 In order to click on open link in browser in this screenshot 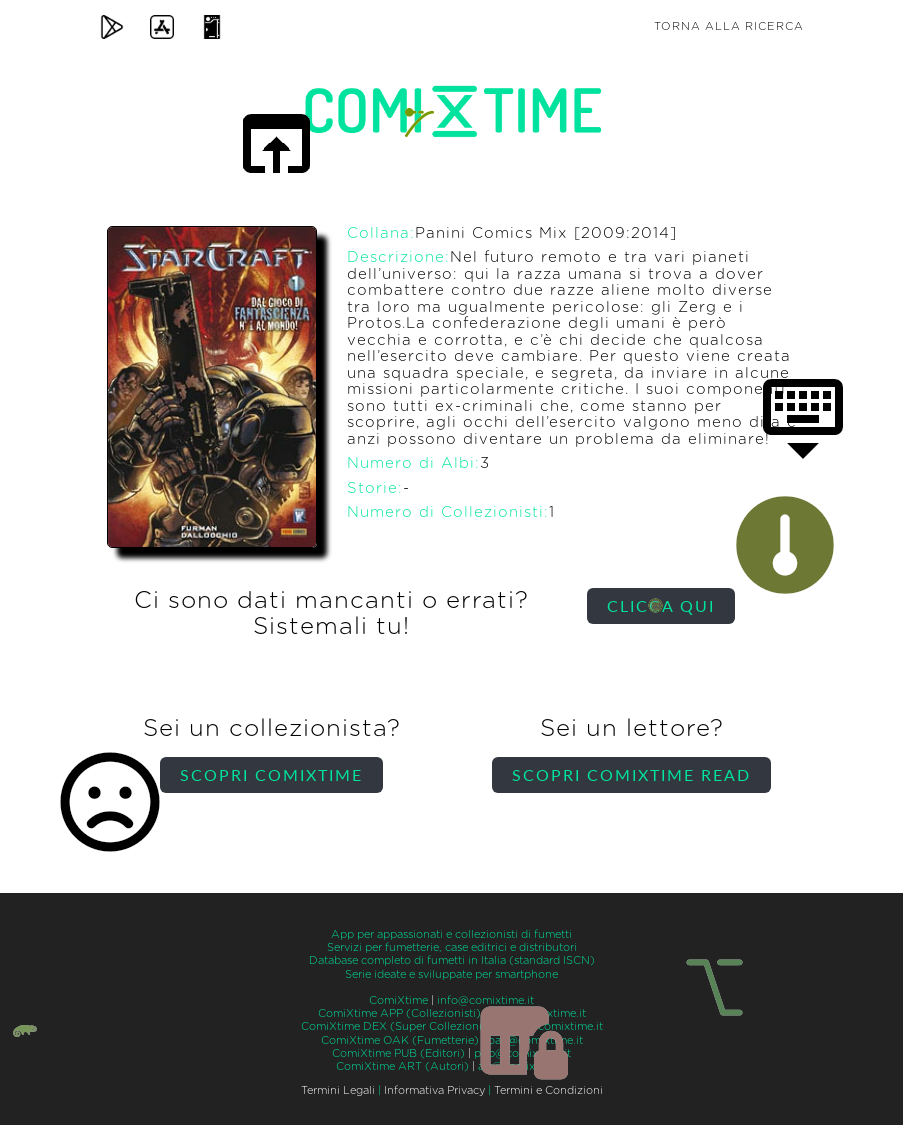, I will do `click(276, 143)`.